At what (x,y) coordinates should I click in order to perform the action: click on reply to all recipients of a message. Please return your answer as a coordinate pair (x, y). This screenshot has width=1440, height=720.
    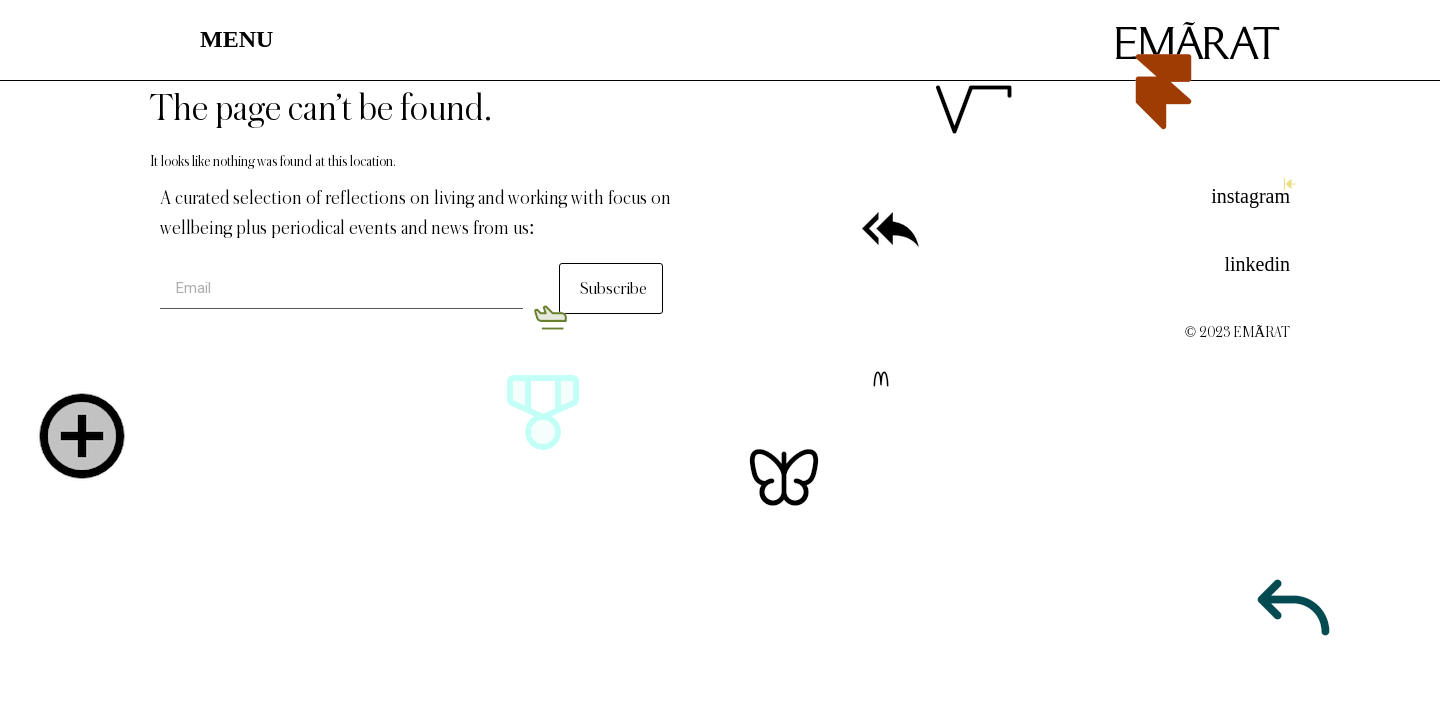
    Looking at the image, I should click on (890, 228).